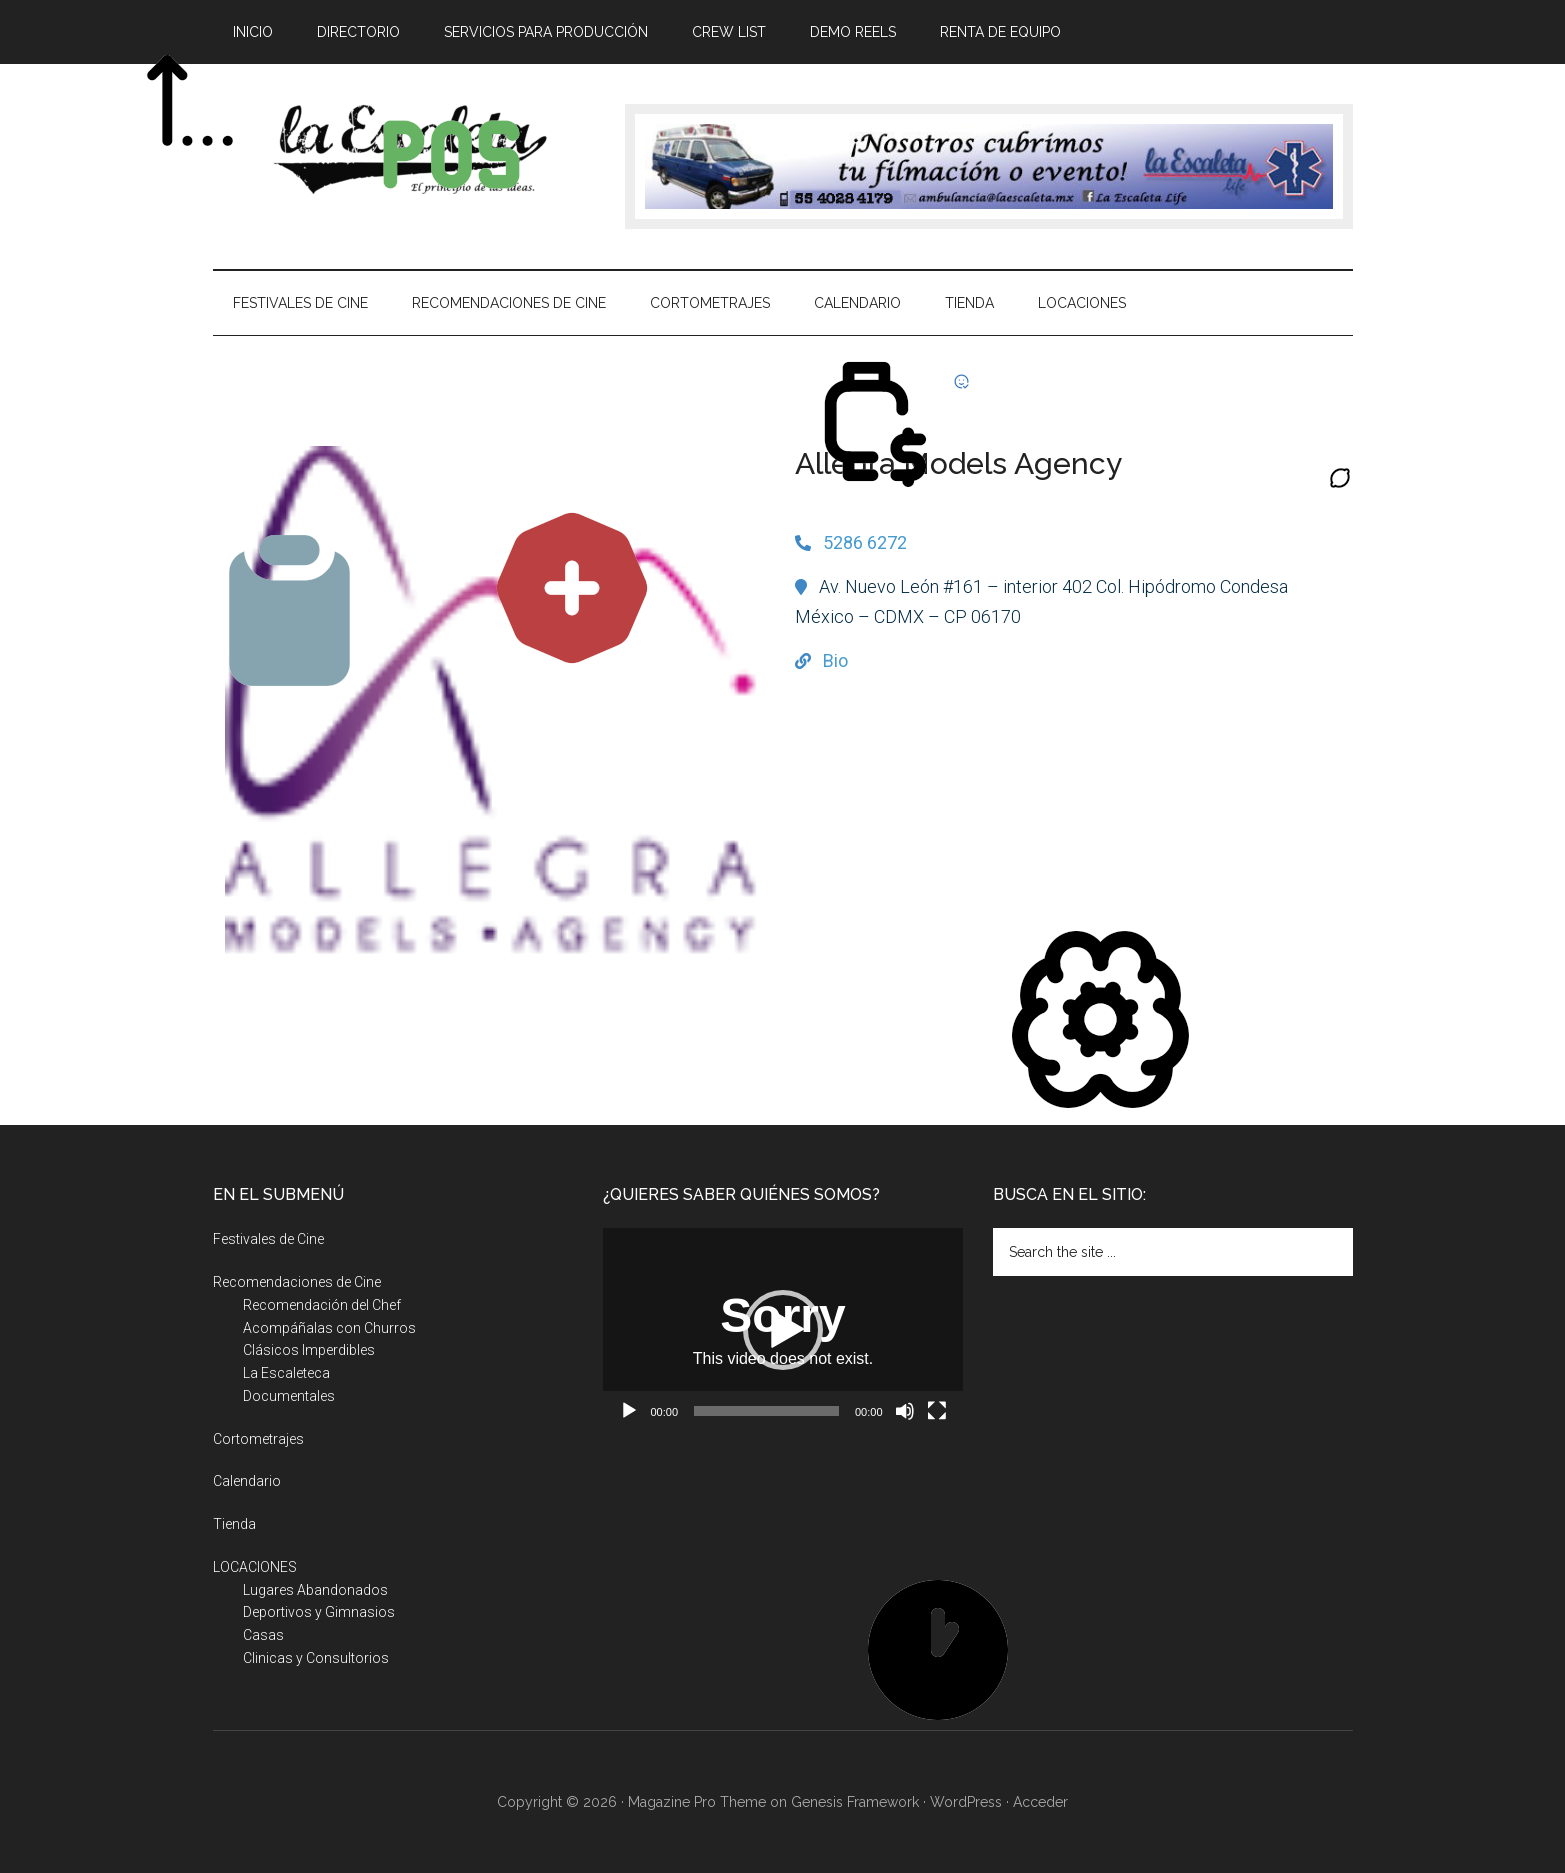  I want to click on indicates citrus or lemon flavor, so click(1340, 478).